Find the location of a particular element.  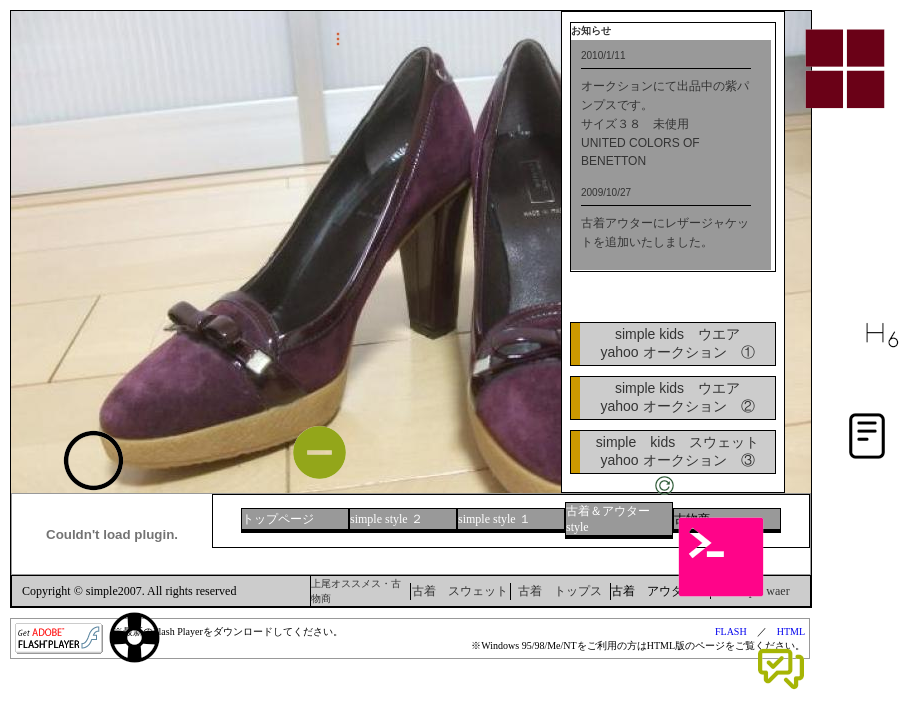

open reader mode for distraction-free viewing is located at coordinates (867, 436).